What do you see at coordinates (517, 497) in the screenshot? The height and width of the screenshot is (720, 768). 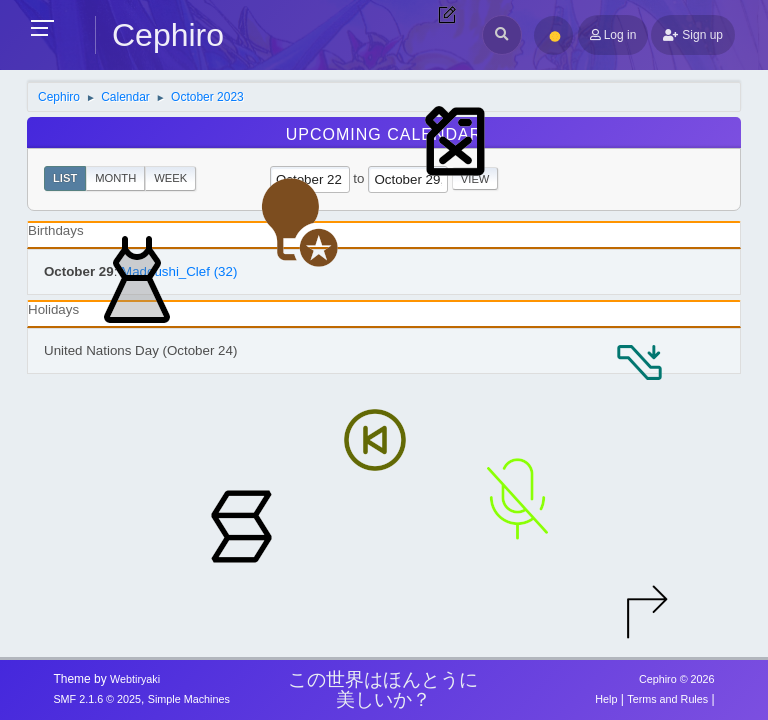 I see `mute your microphone` at bounding box center [517, 497].